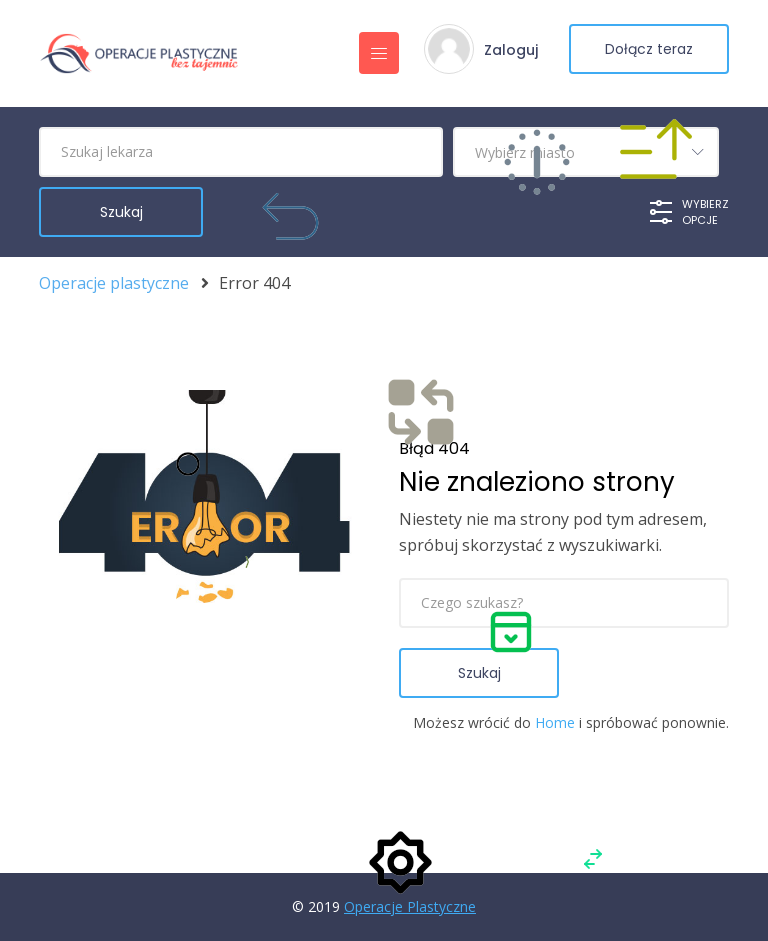  What do you see at coordinates (593, 859) in the screenshot?
I see `swap or exchange items` at bounding box center [593, 859].